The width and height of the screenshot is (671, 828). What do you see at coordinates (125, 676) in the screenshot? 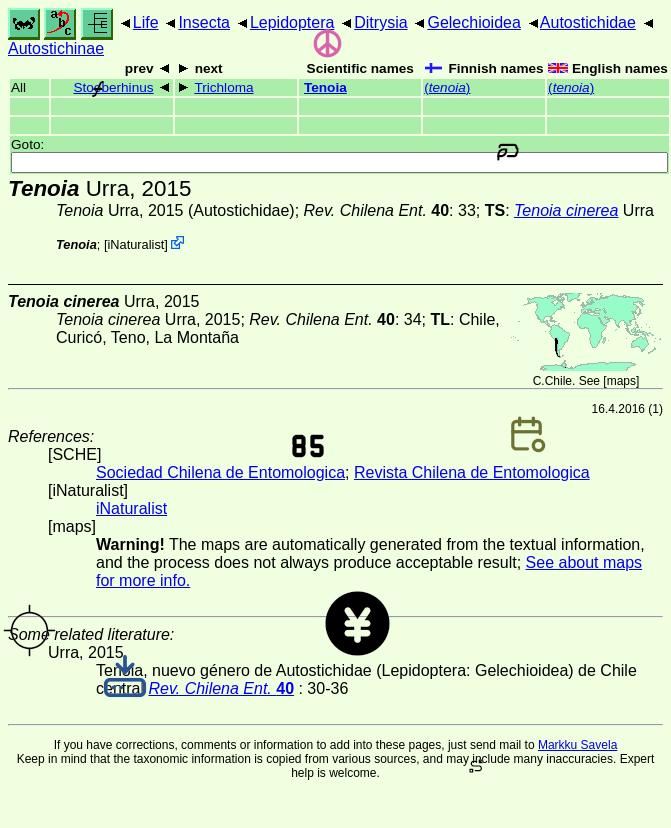
I see `download file to local storage` at bounding box center [125, 676].